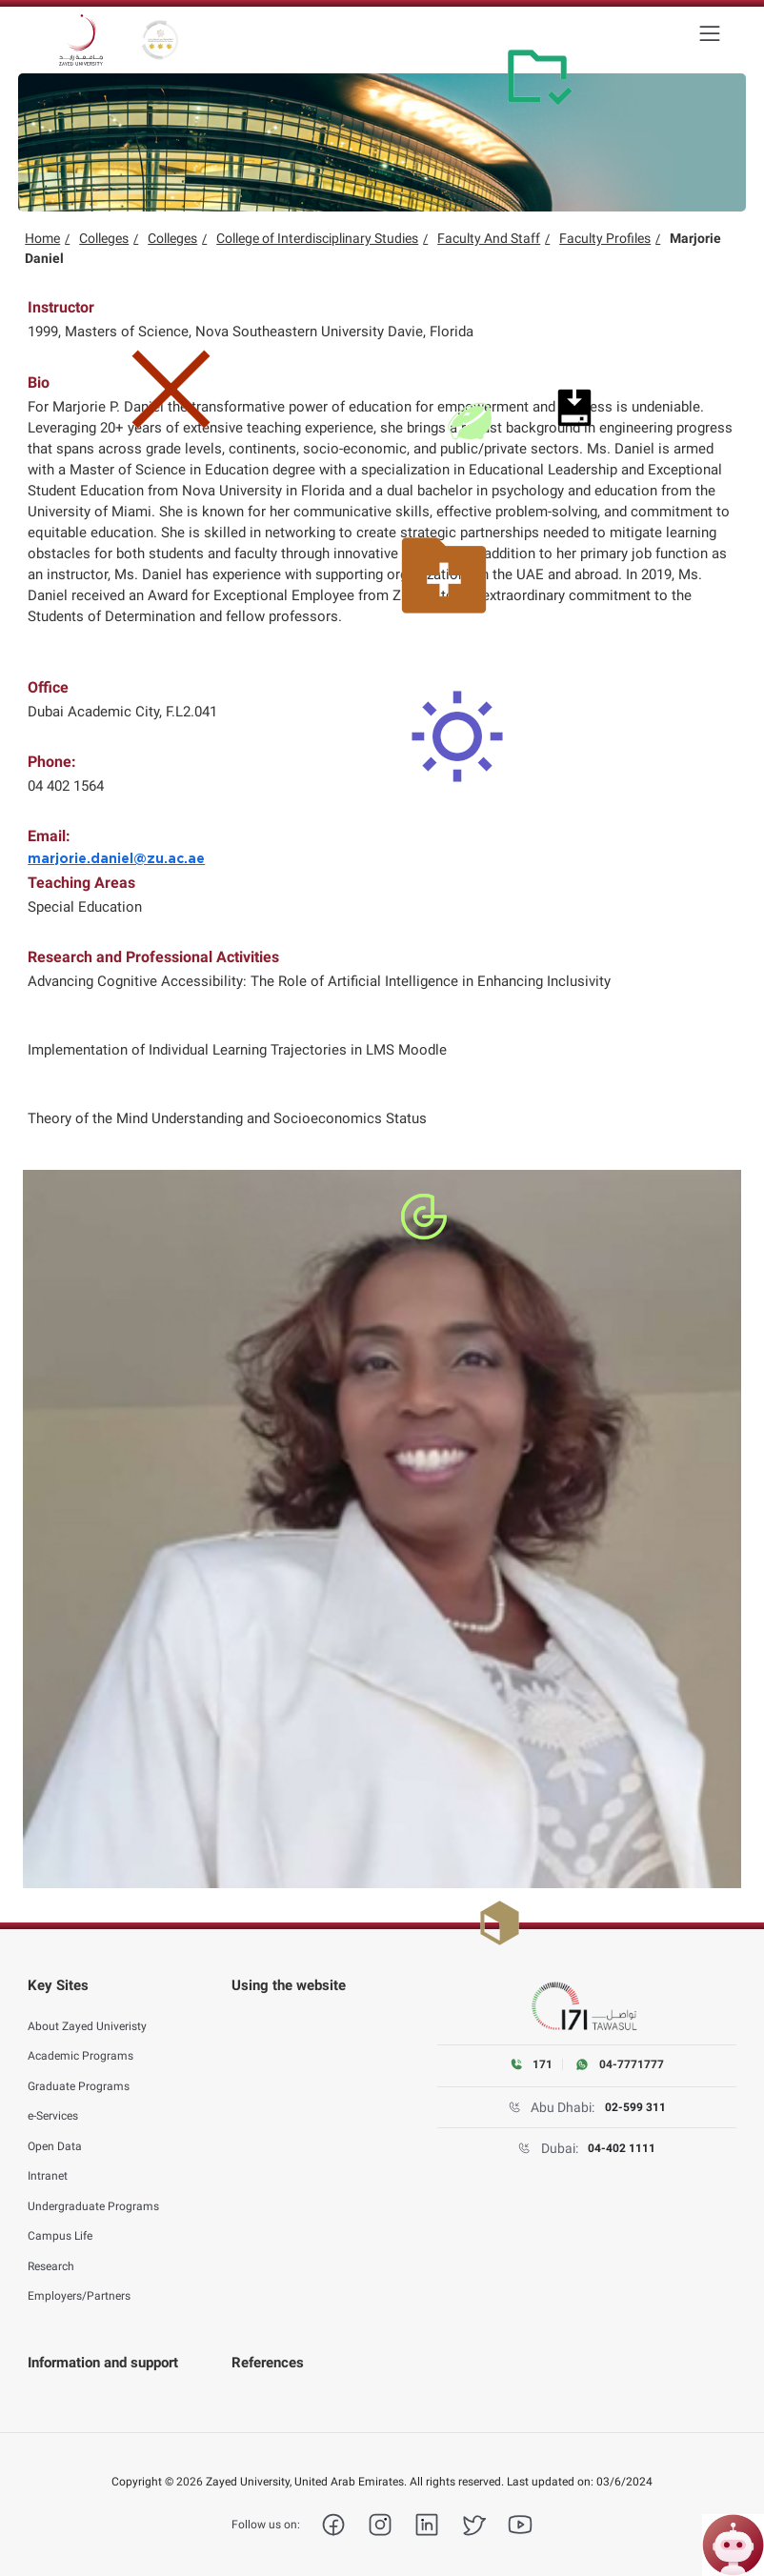 The width and height of the screenshot is (764, 2576). What do you see at coordinates (457, 736) in the screenshot?
I see `switch to light mode` at bounding box center [457, 736].